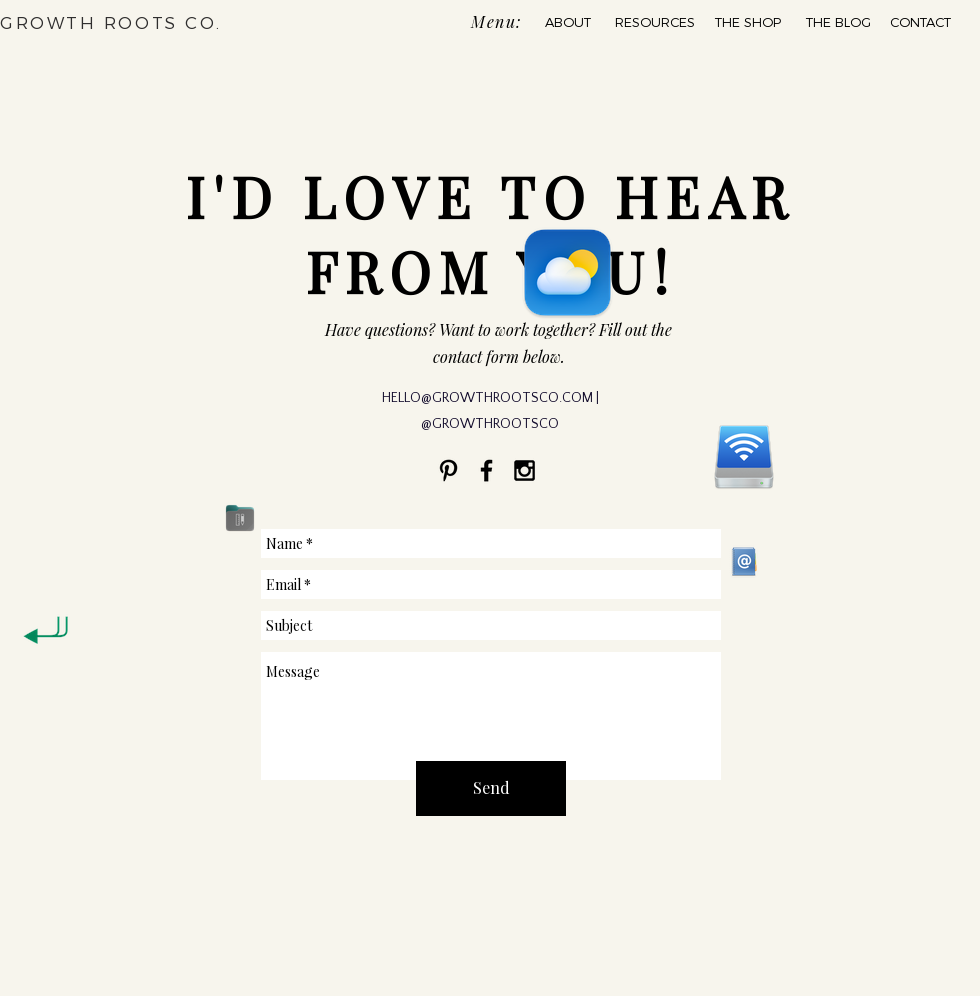 This screenshot has height=996, width=980. What do you see at coordinates (743, 562) in the screenshot?
I see `open your address book or contacts` at bounding box center [743, 562].